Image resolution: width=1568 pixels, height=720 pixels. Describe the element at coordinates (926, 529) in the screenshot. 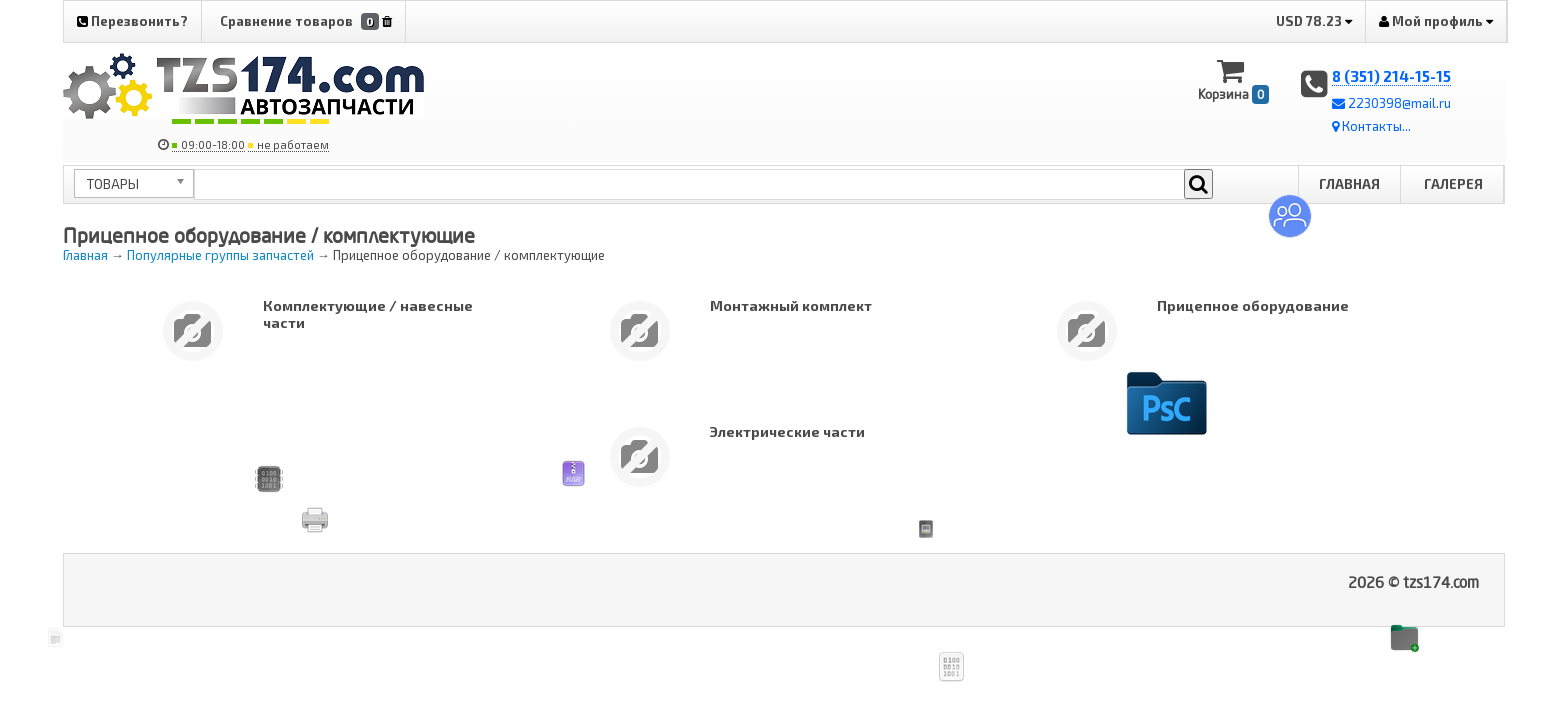

I see `a sega genesis 32x rom file` at that location.